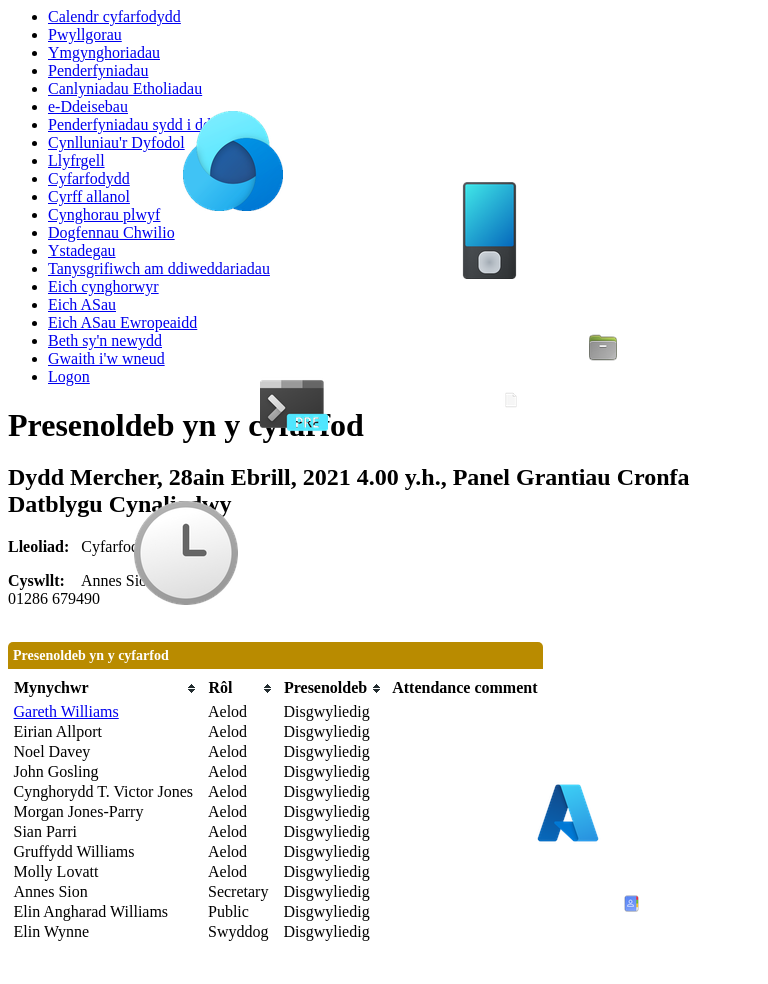 The image size is (768, 984). What do you see at coordinates (186, 553) in the screenshot?
I see `indicates a time-sensitive or scheduled item` at bounding box center [186, 553].